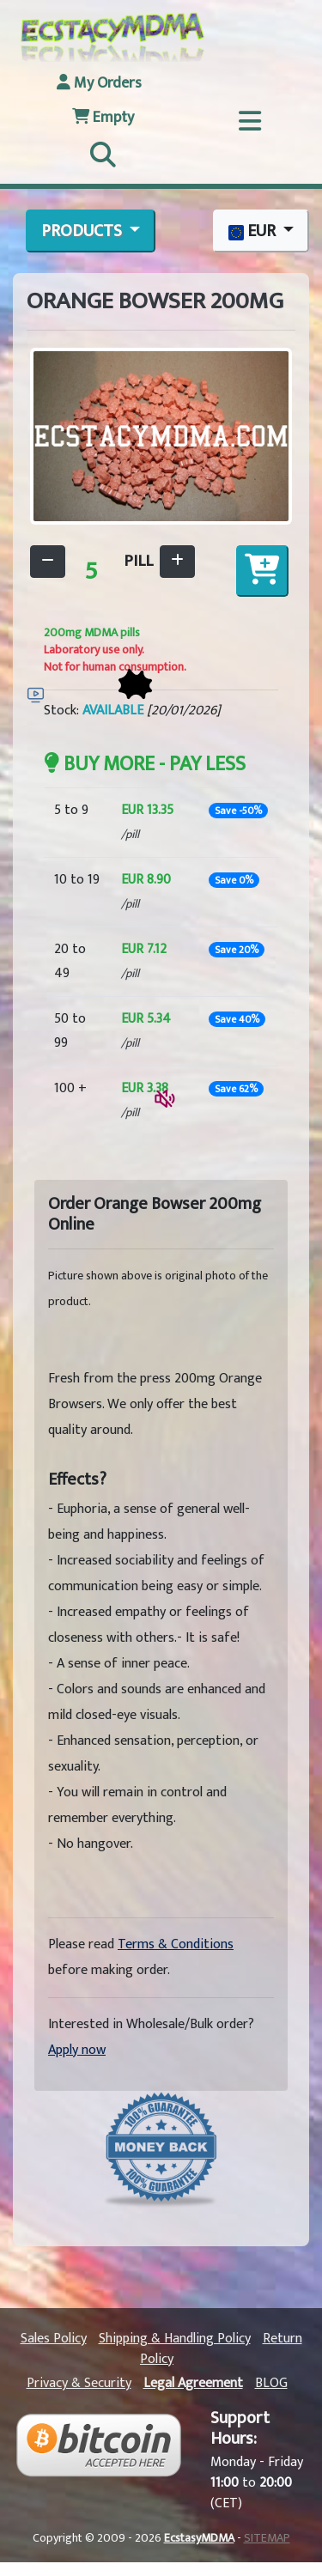  I want to click on mute audio or sound, so click(164, 1098).